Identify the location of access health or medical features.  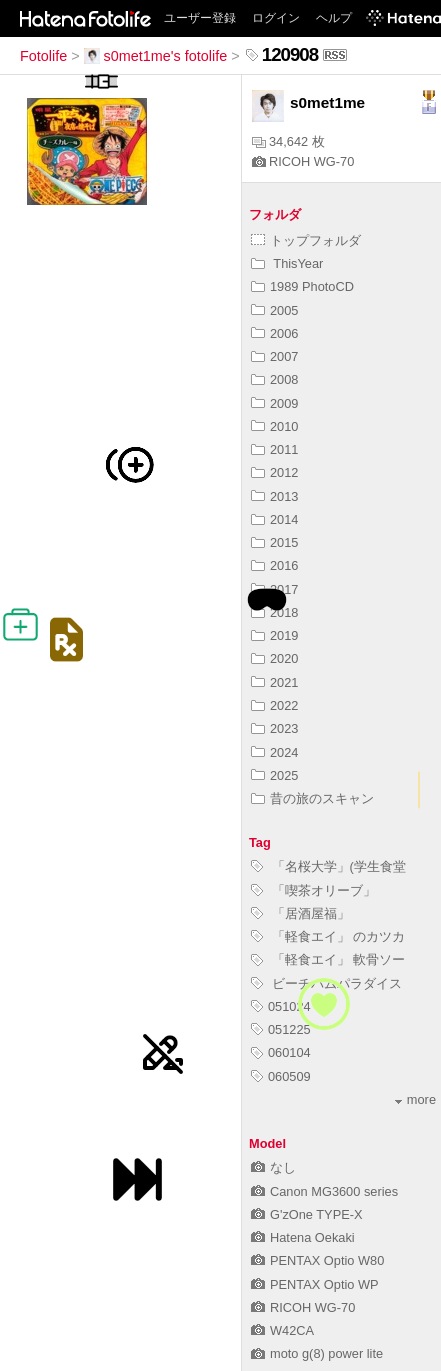
(20, 624).